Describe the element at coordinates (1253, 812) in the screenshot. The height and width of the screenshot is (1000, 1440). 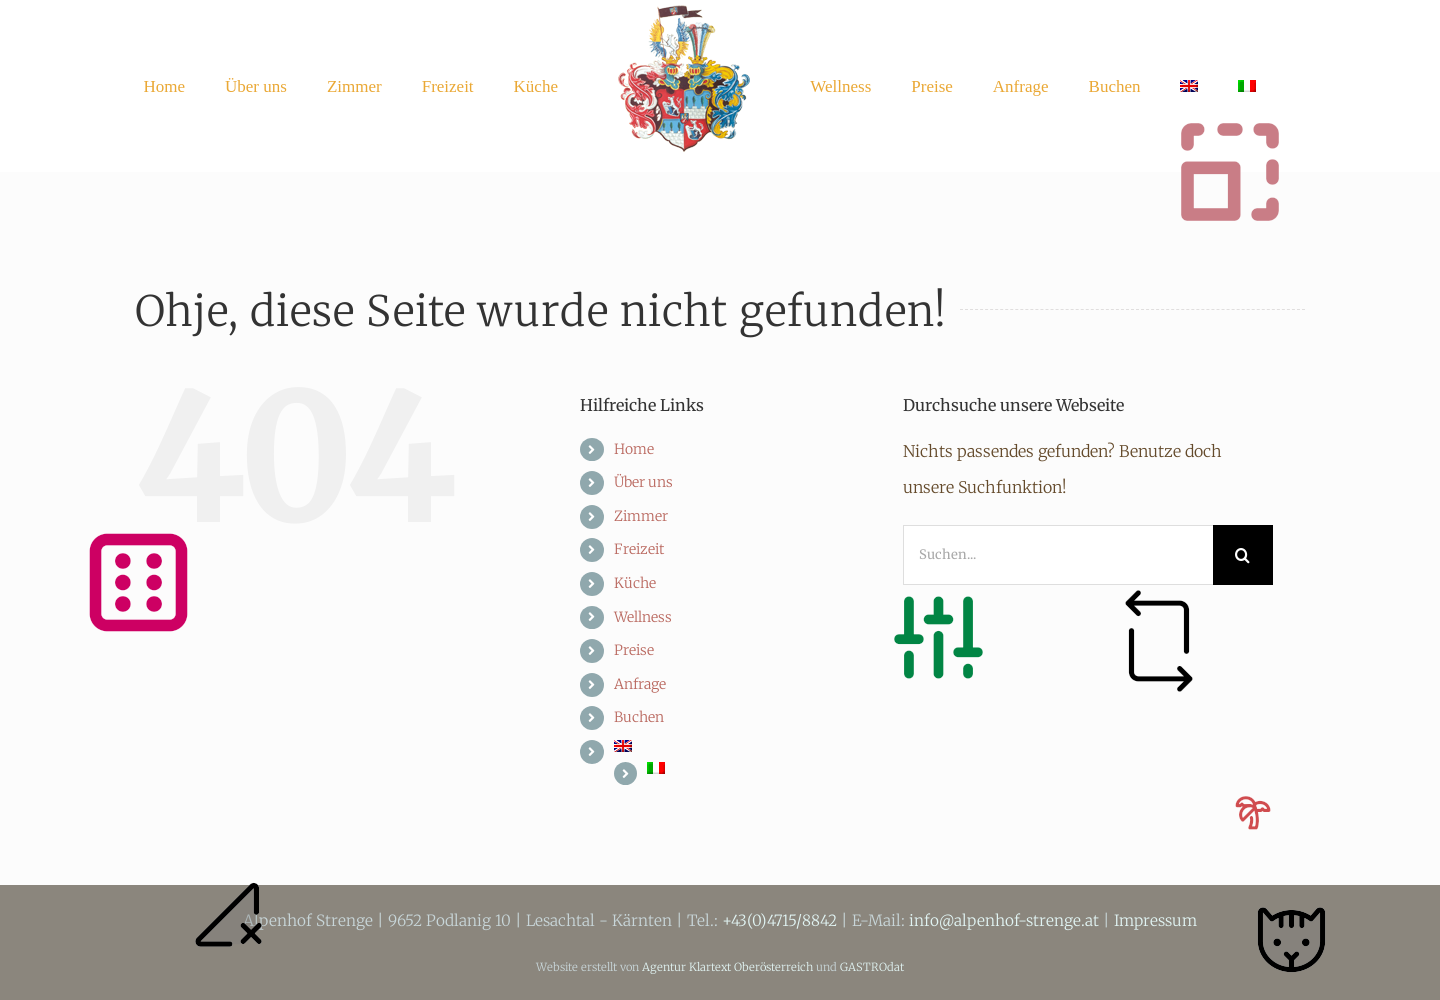
I see `browse tropical or beach vacation destinations` at that location.